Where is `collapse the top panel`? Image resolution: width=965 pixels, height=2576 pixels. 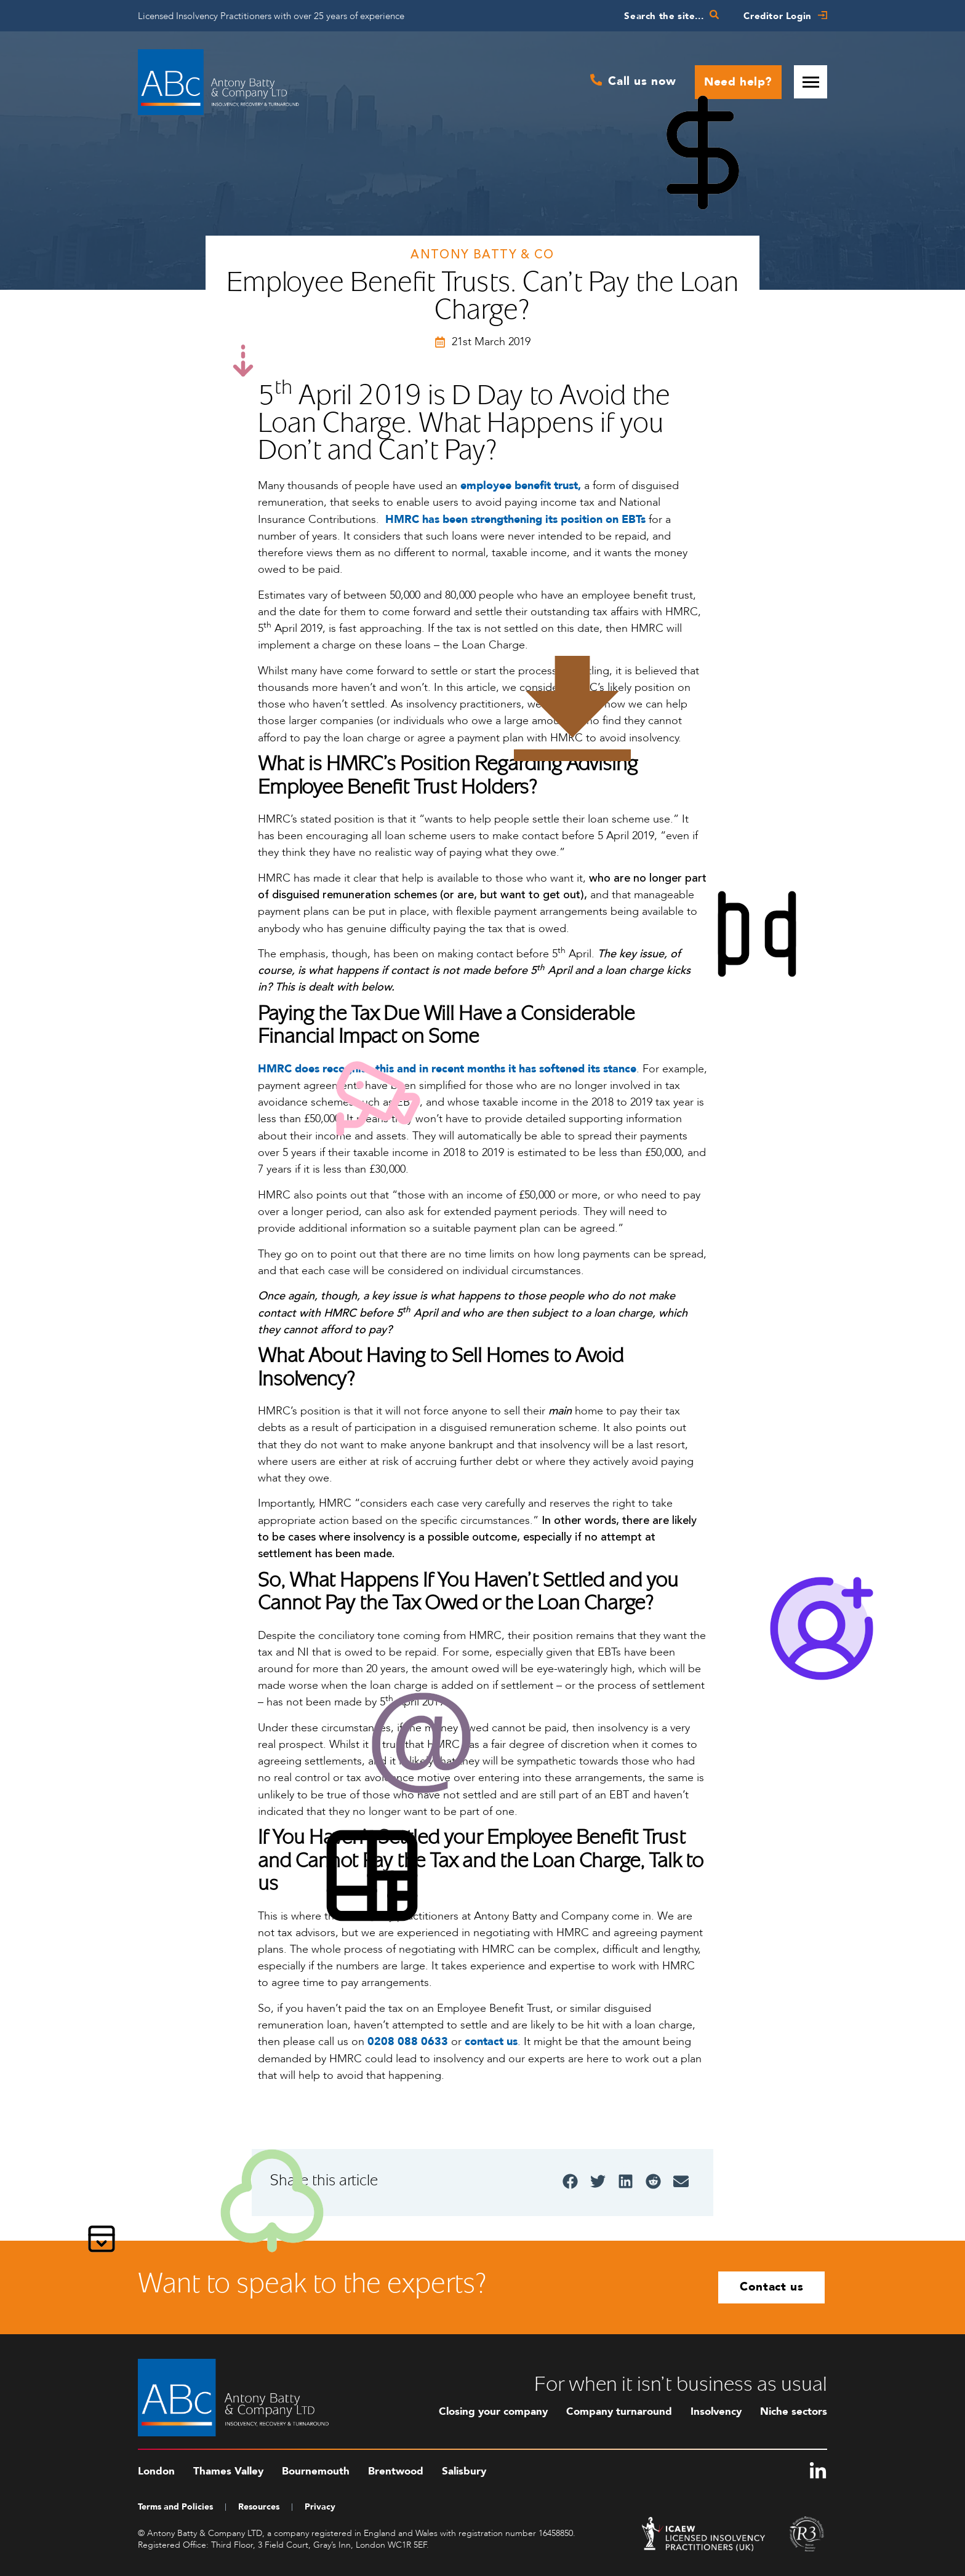 collapse the top panel is located at coordinates (102, 2239).